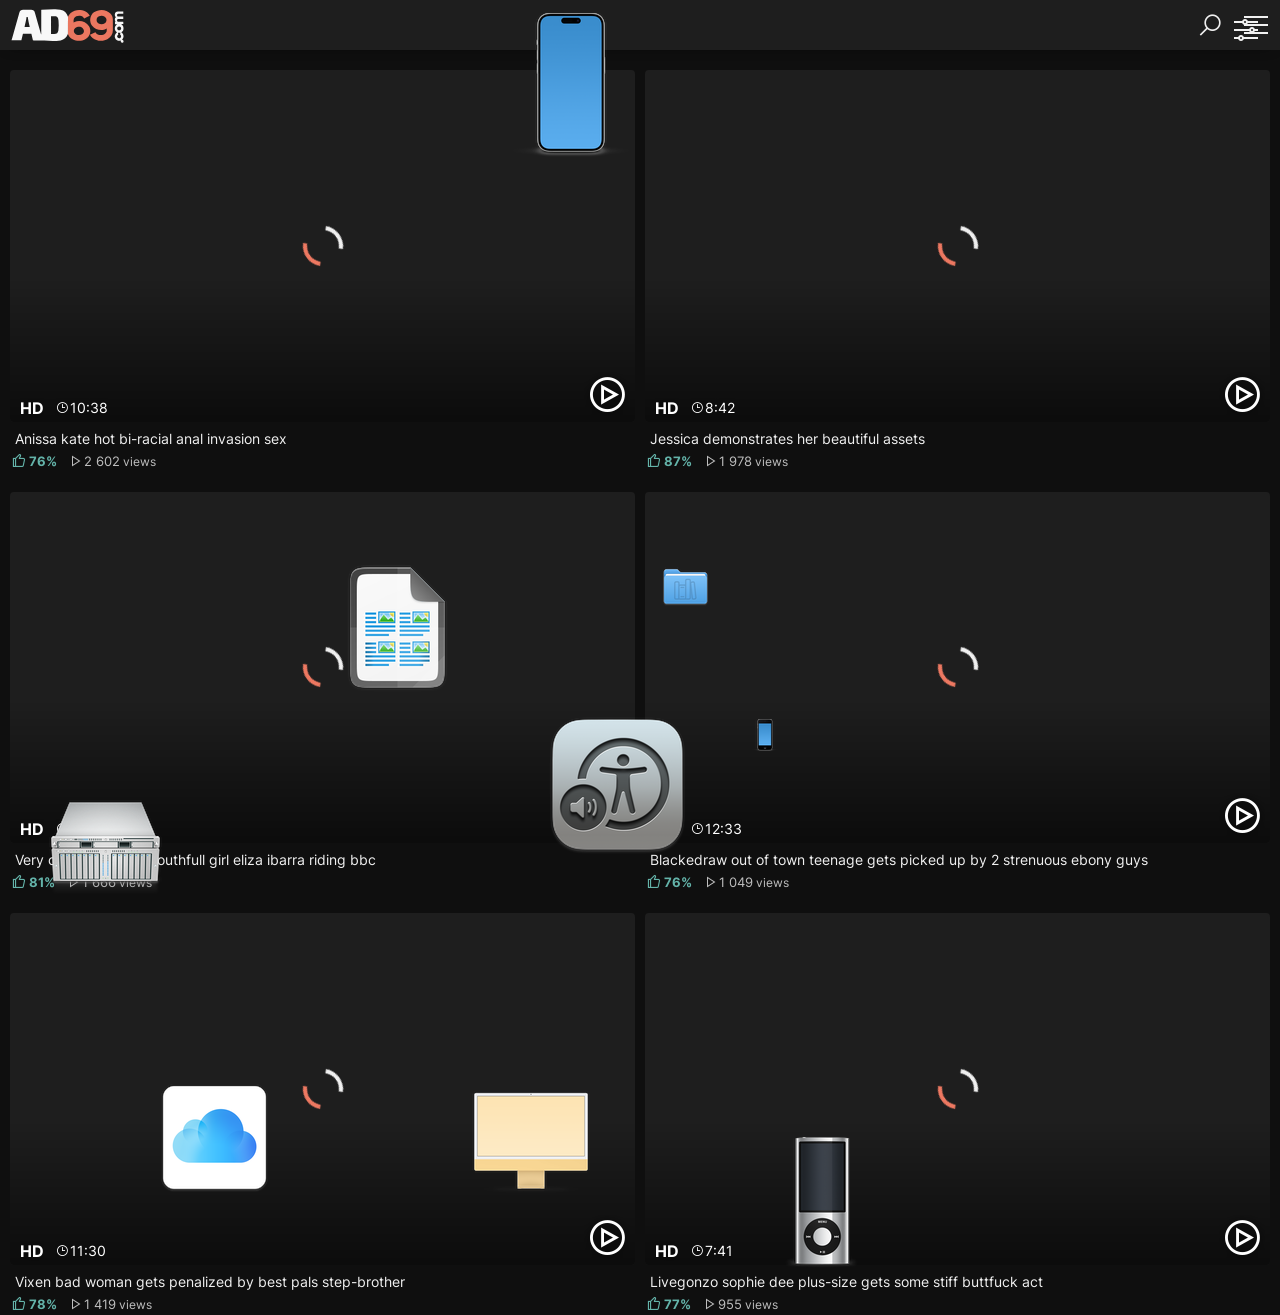 This screenshot has width=1280, height=1315. I want to click on represents a yellow iMac device in system preferences, so click(531, 1139).